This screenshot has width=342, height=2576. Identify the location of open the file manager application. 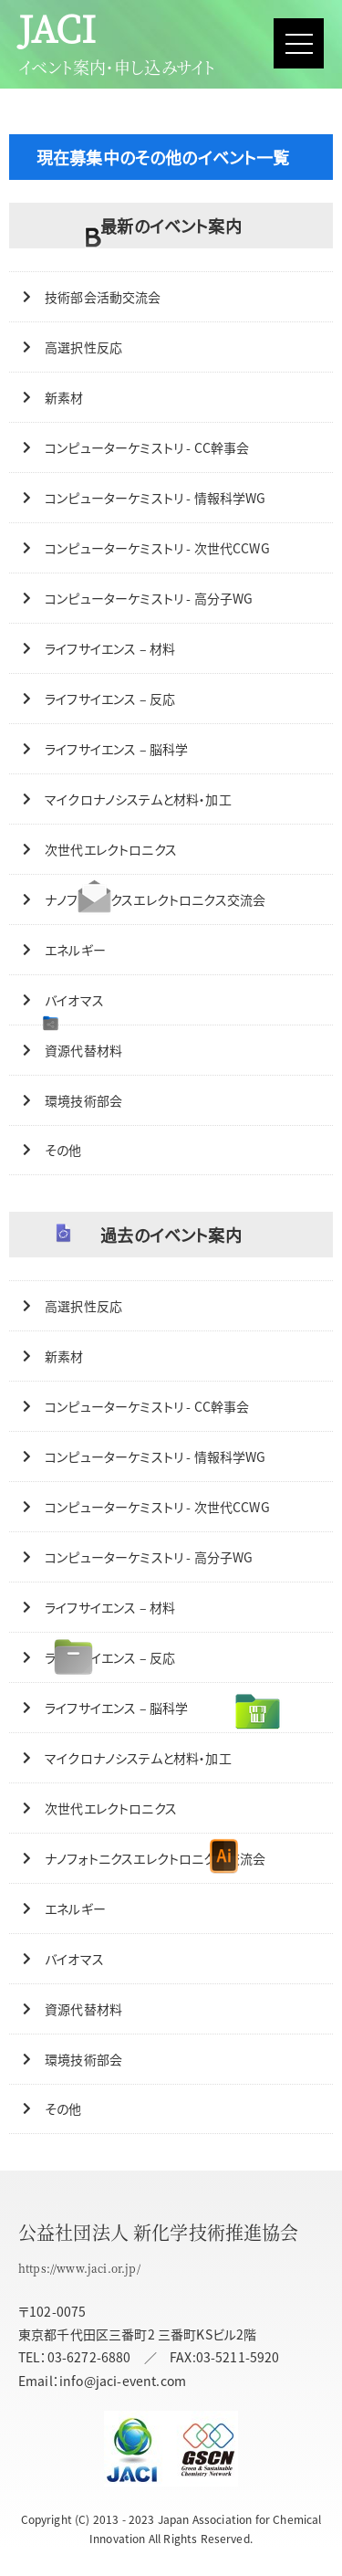
(73, 1656).